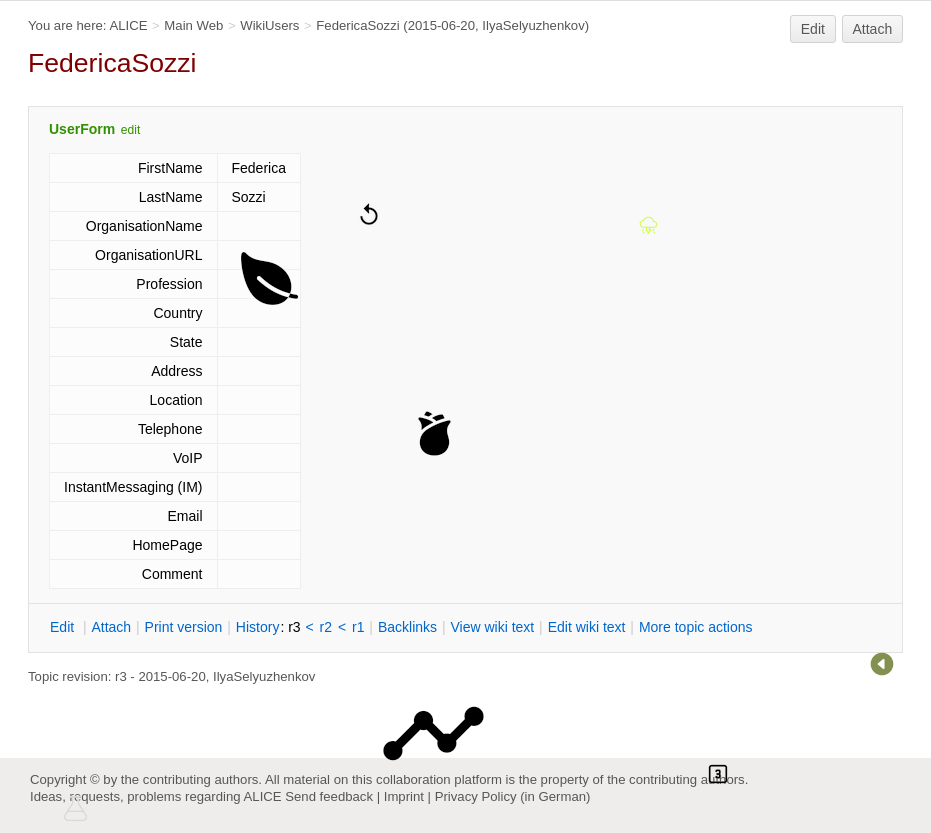  Describe the element at coordinates (369, 215) in the screenshot. I see `replay or restart current media` at that location.